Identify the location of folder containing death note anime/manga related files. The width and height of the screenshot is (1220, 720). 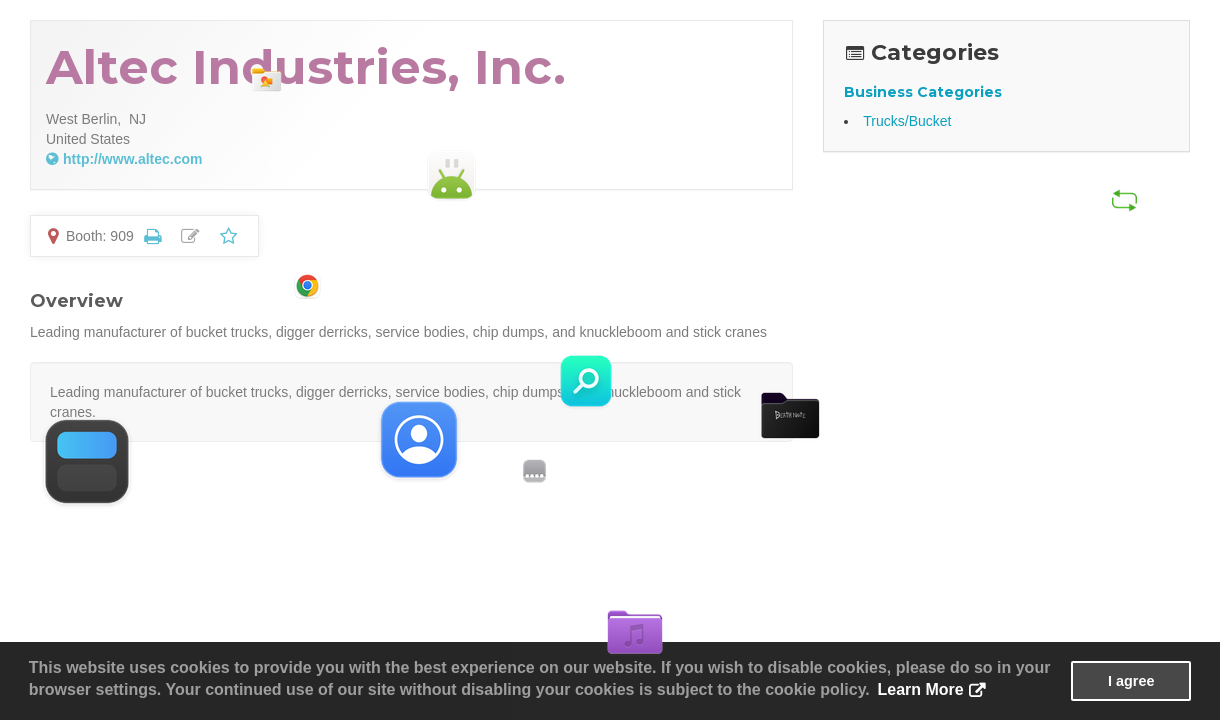
(790, 417).